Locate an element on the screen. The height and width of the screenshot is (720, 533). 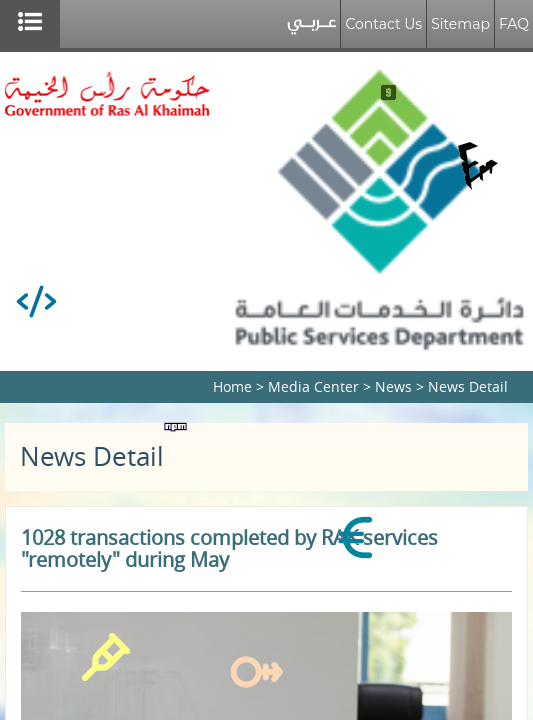
npm package manager logo is located at coordinates (175, 426).